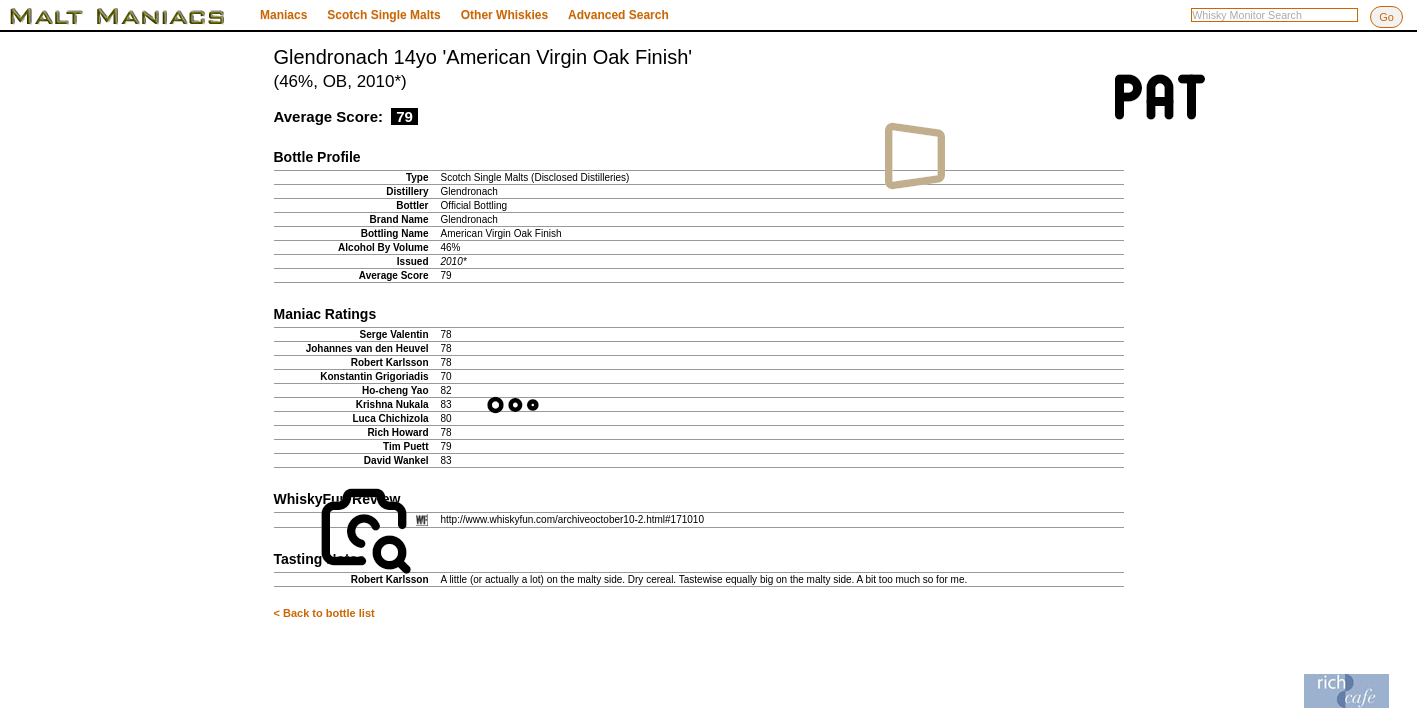  What do you see at coordinates (915, 156) in the screenshot?
I see `adjust perspective or 3D view settings` at bounding box center [915, 156].